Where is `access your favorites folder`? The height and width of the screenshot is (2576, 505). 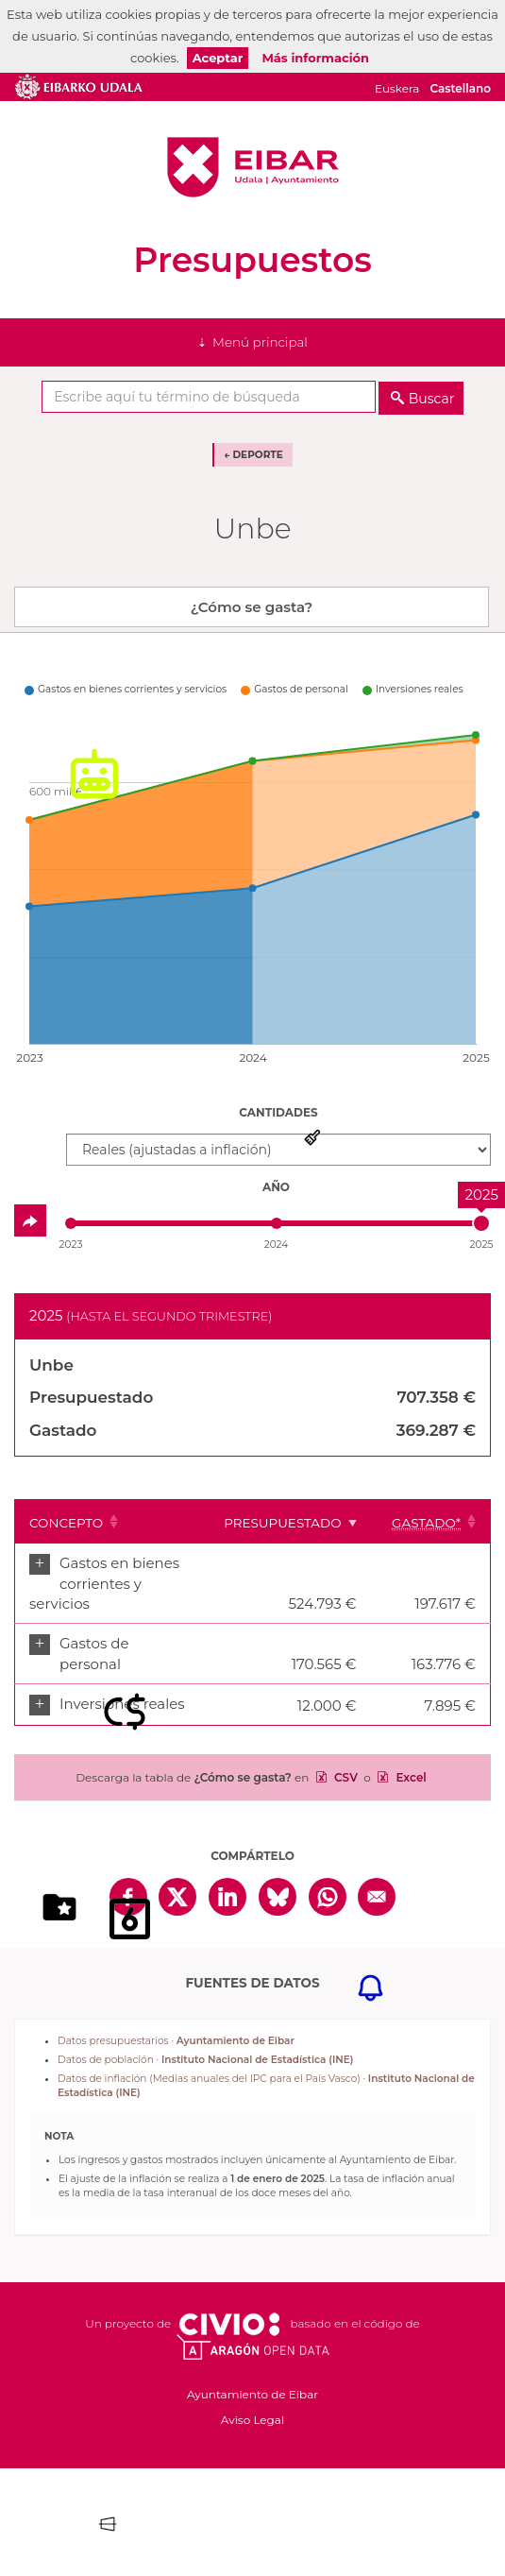
access your favorites folder is located at coordinates (59, 1907).